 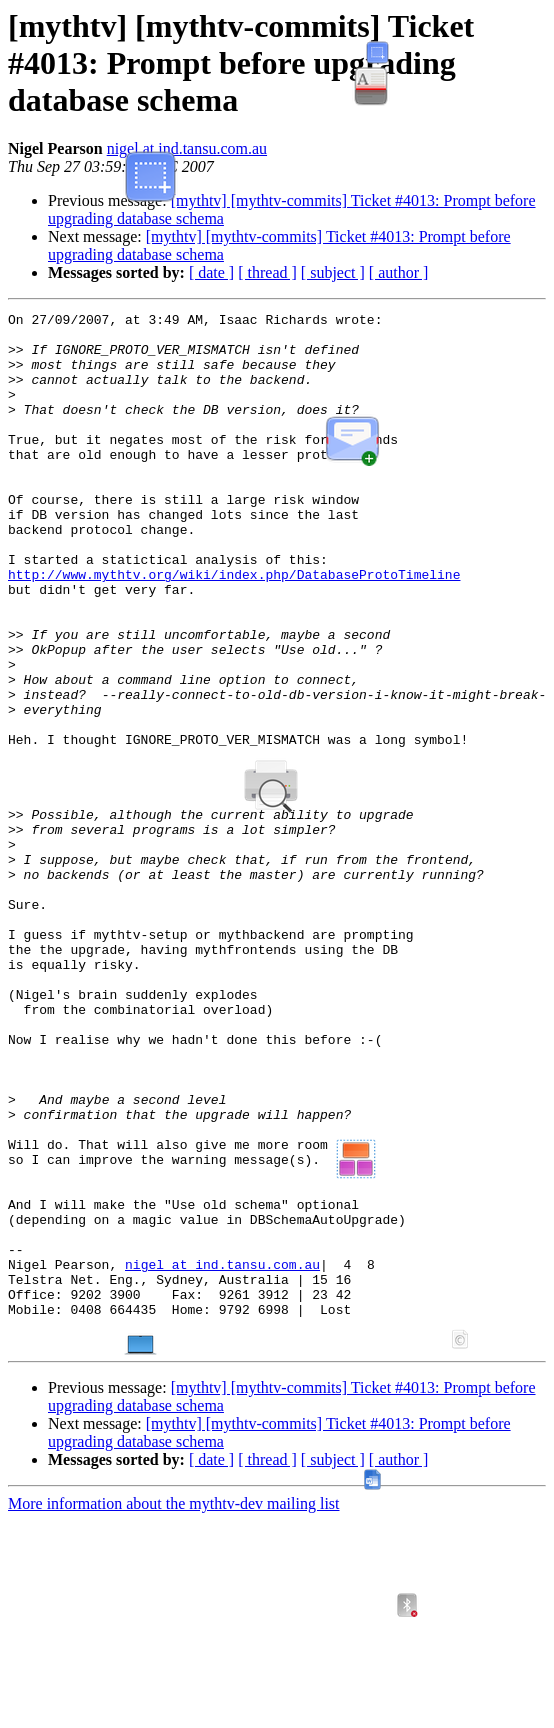 I want to click on represents a MacBook Air 15" device in system settings, so click(x=140, y=1343).